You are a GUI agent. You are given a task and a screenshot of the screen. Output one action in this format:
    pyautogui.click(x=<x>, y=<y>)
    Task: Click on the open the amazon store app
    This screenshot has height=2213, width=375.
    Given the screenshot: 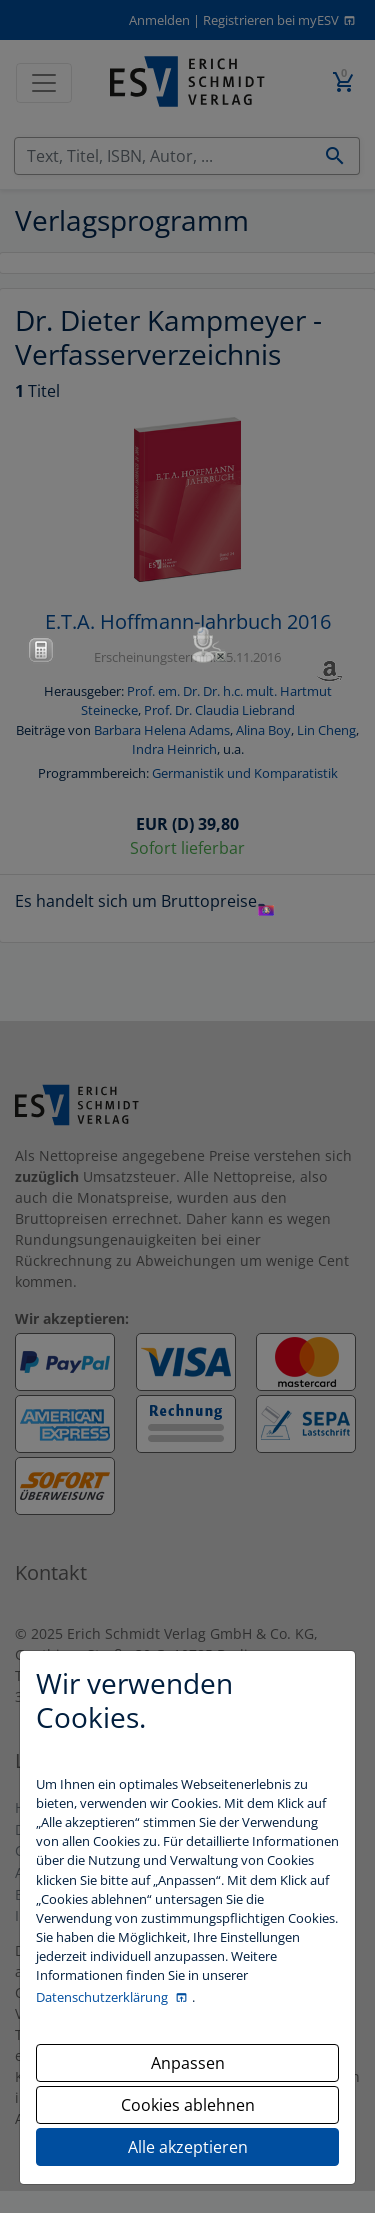 What is the action you would take?
    pyautogui.click(x=329, y=671)
    